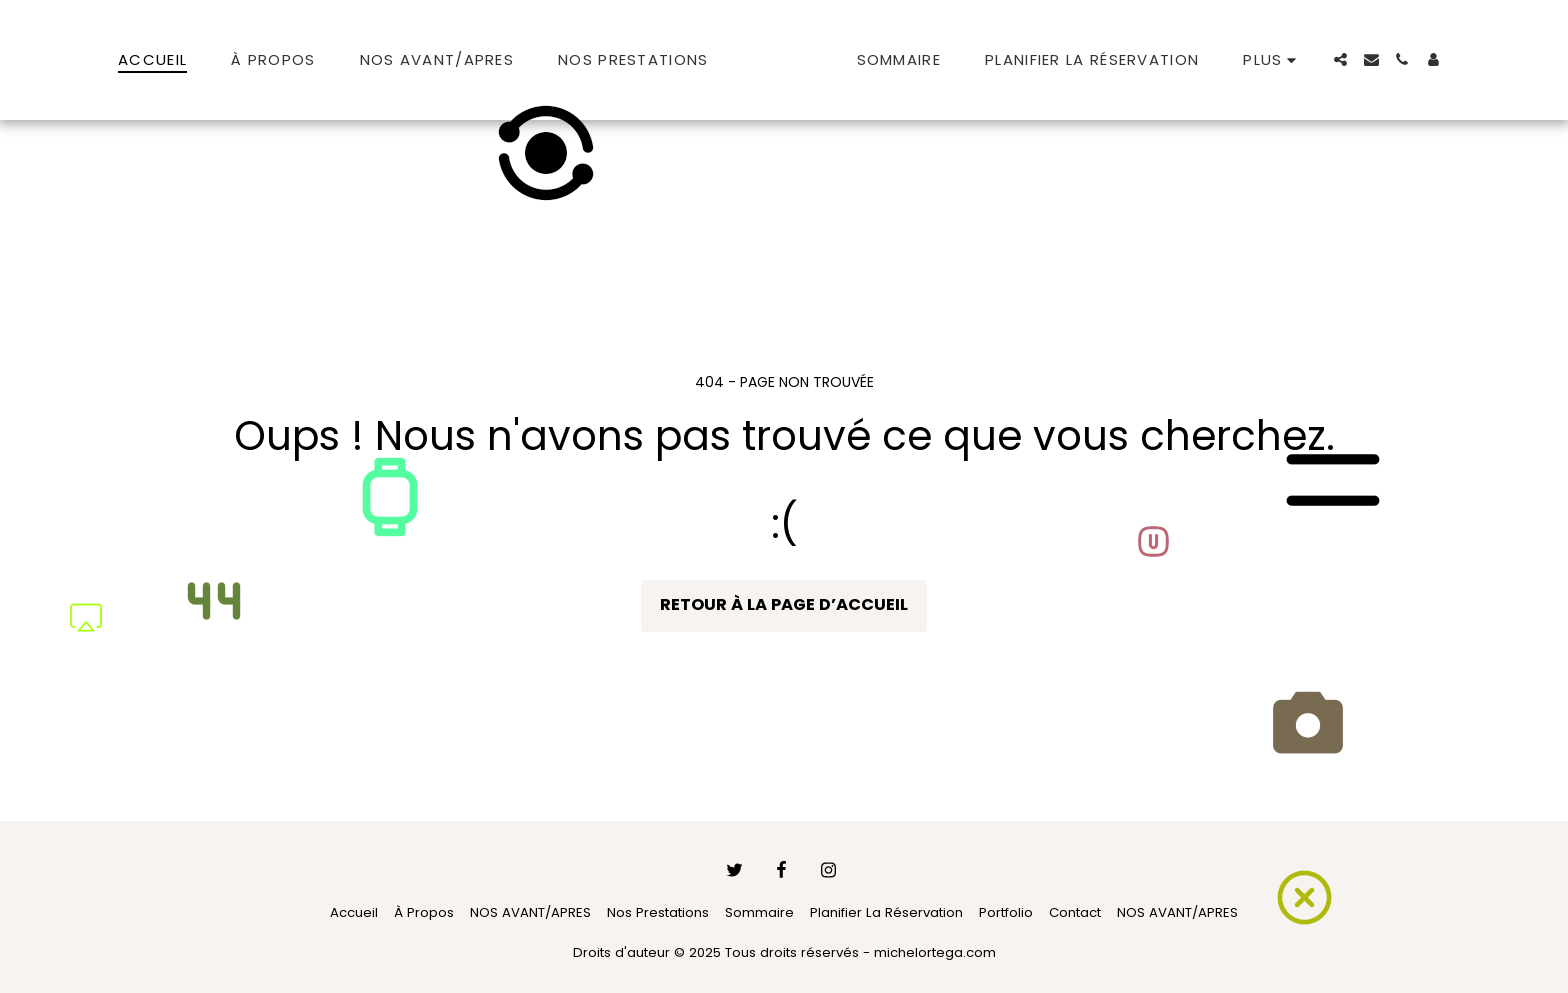  I want to click on indicates item number 44 in a list or sequence, so click(214, 601).